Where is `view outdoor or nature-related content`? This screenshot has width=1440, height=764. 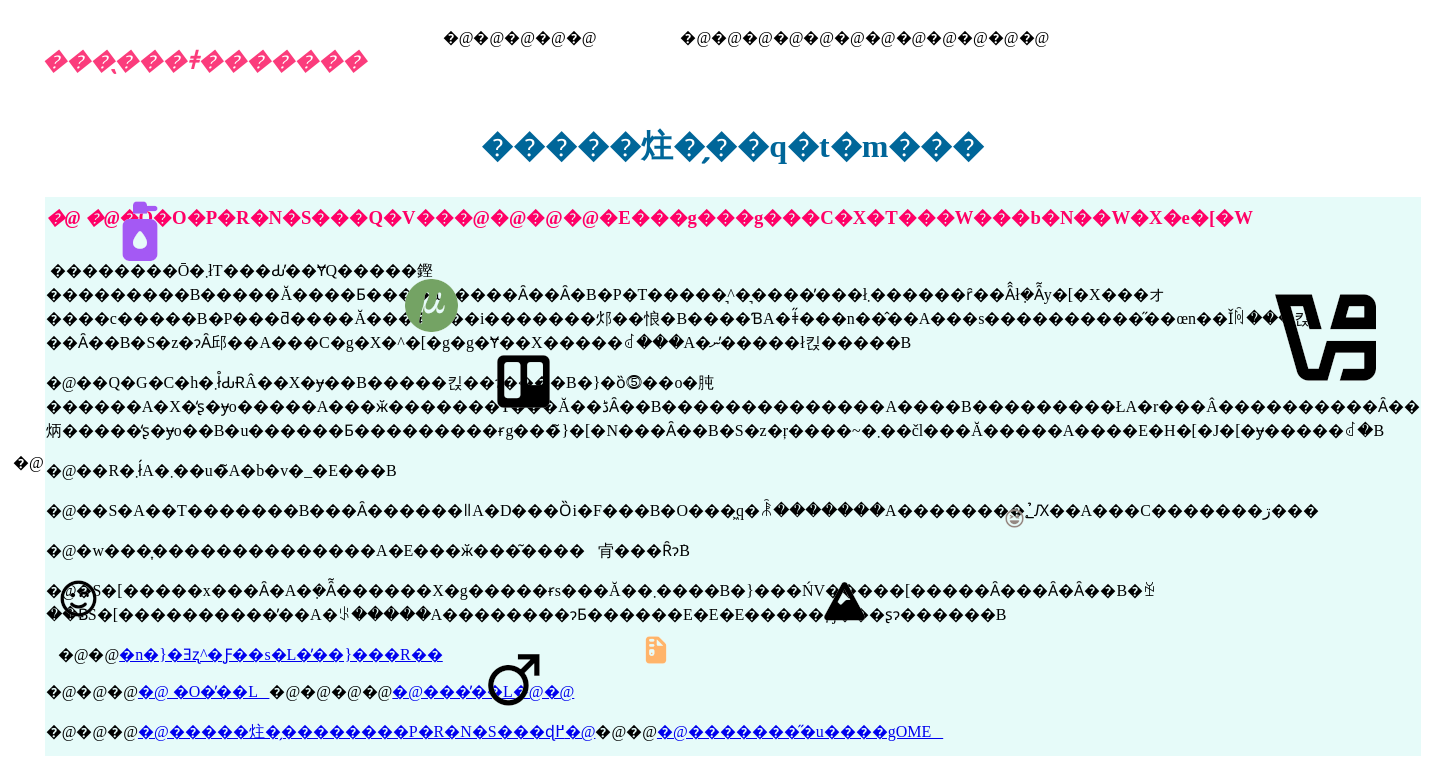
view outdoor or nature-related content is located at coordinates (844, 602).